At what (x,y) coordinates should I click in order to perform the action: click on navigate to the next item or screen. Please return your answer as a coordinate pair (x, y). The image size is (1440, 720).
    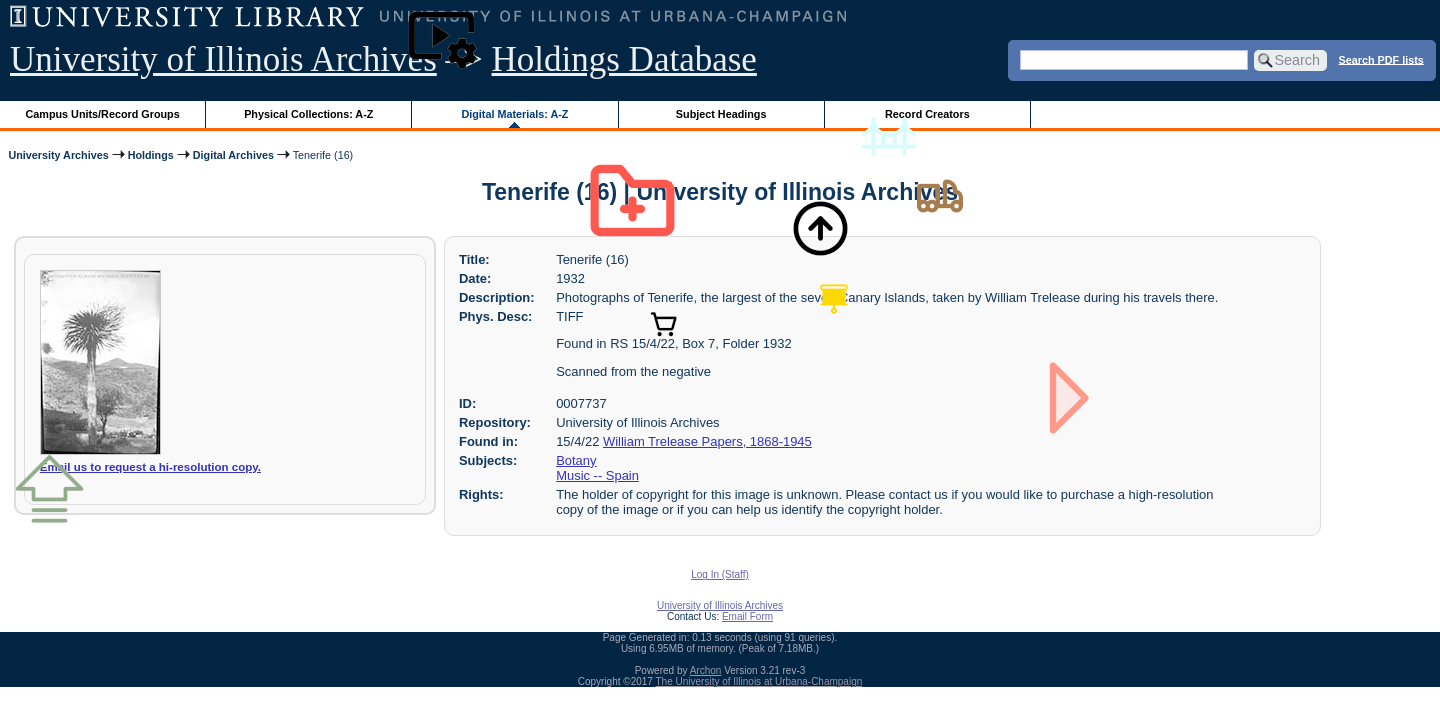
    Looking at the image, I should click on (1066, 398).